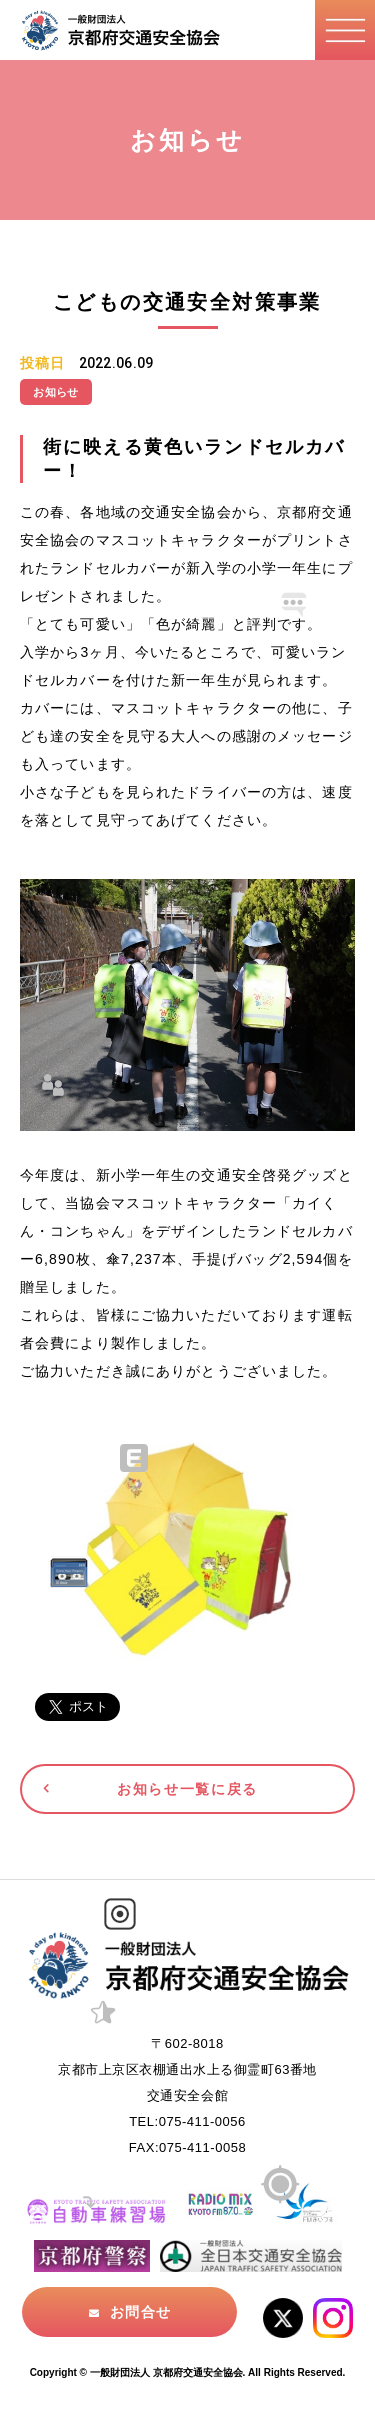 The image size is (375, 2413). Describe the element at coordinates (120, 1914) in the screenshot. I see `open rhythmbox music player` at that location.